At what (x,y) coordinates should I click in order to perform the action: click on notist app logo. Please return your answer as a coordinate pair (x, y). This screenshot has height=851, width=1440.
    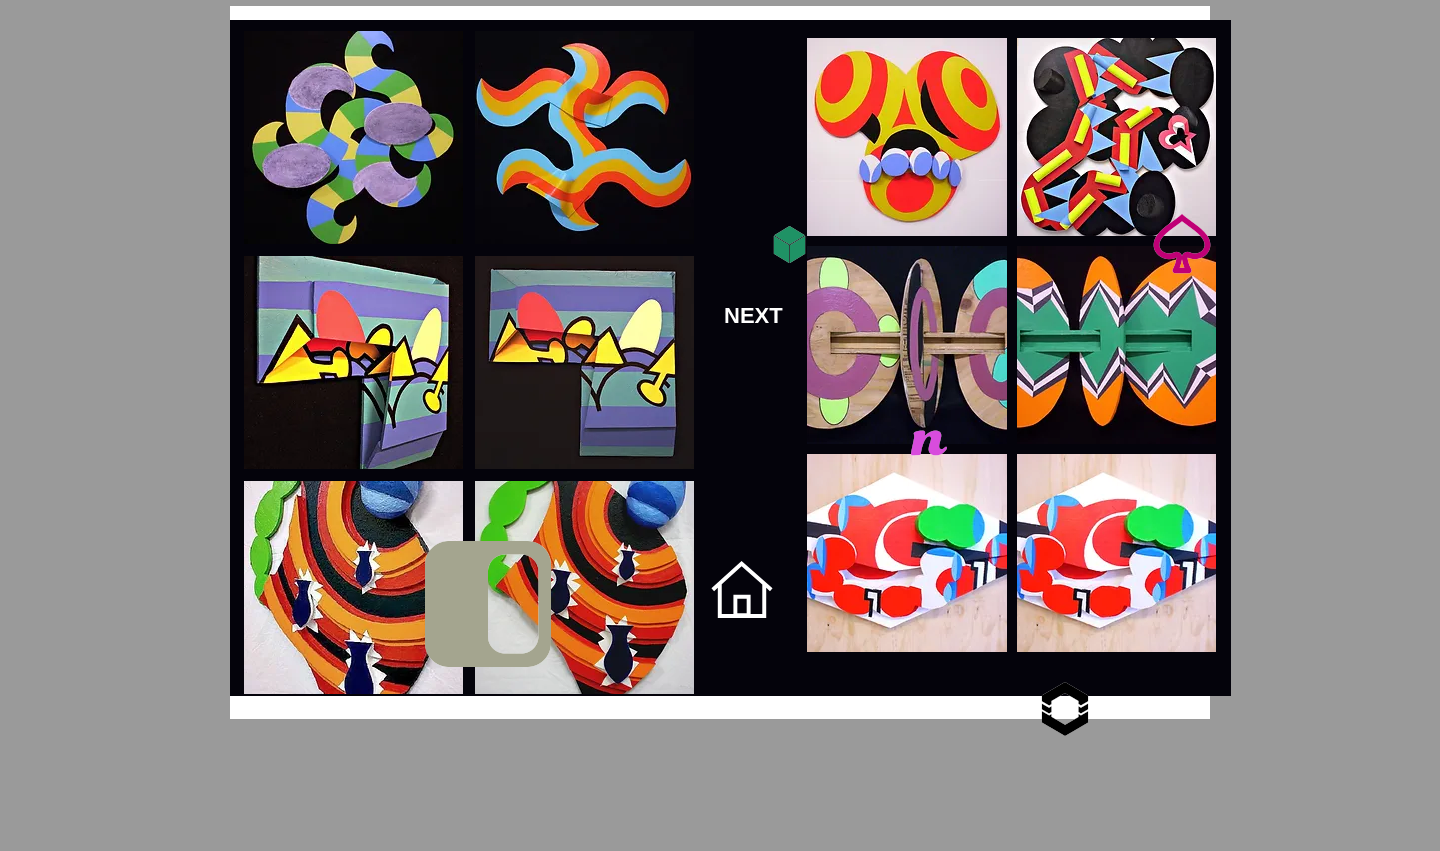
    Looking at the image, I should click on (929, 443).